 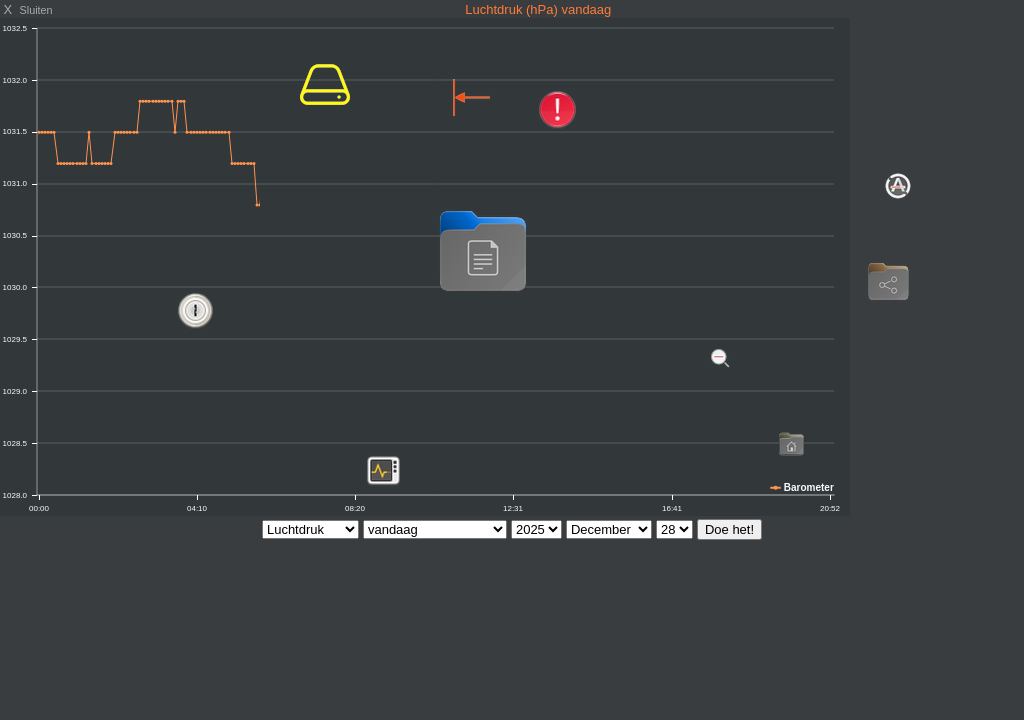 What do you see at coordinates (383, 470) in the screenshot?
I see `open system monitor to view resource usage` at bounding box center [383, 470].